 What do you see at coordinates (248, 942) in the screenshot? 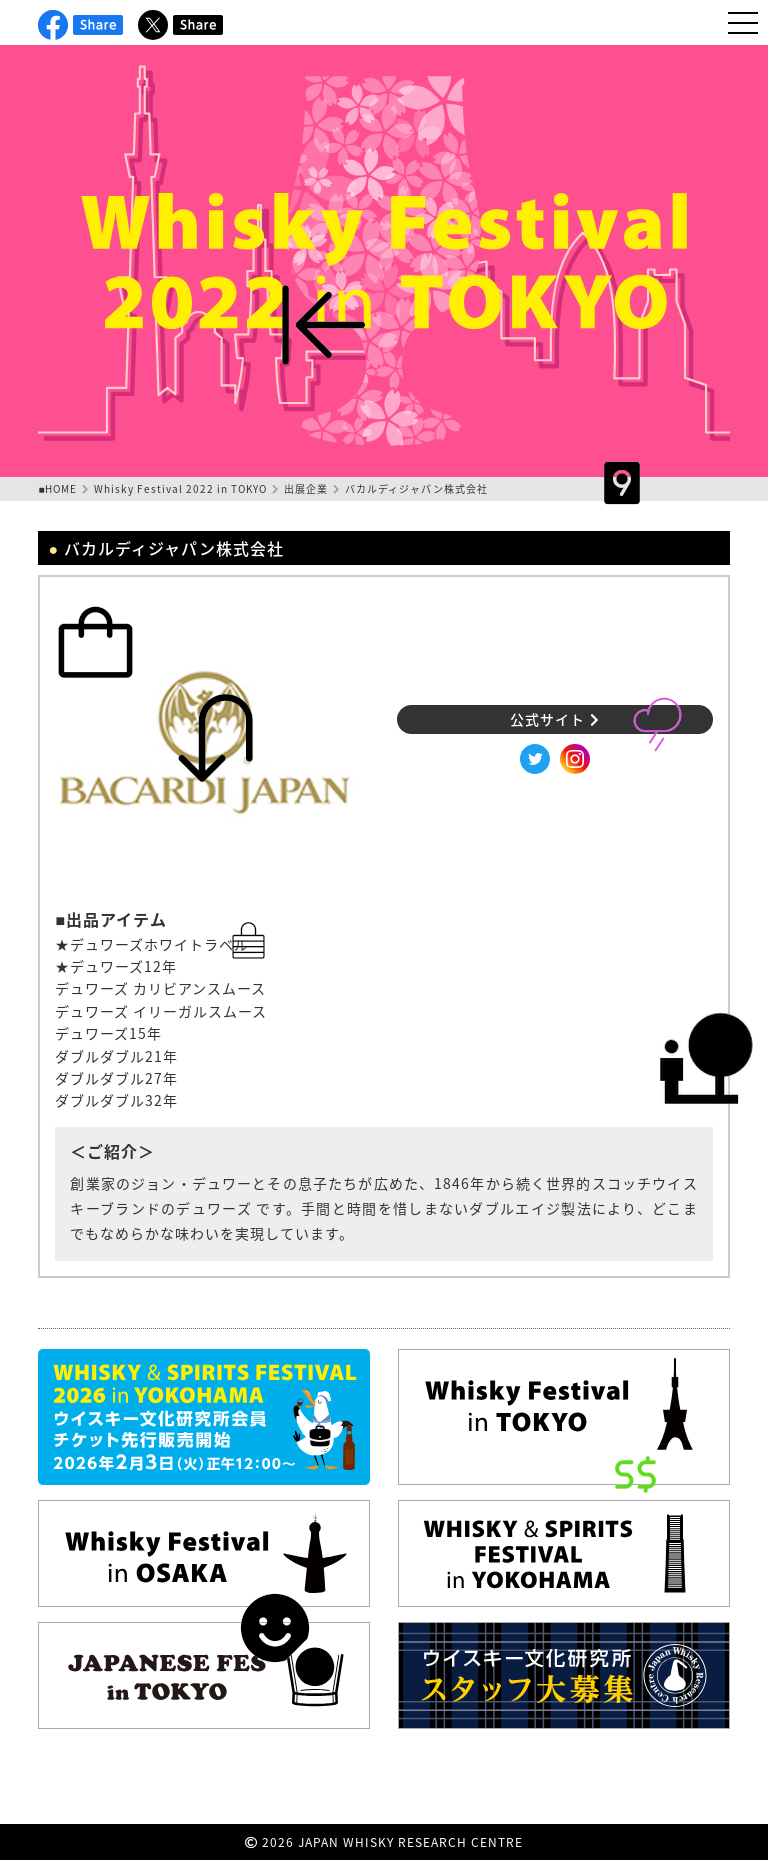
I see `indicates a secure or encrypted connection` at bounding box center [248, 942].